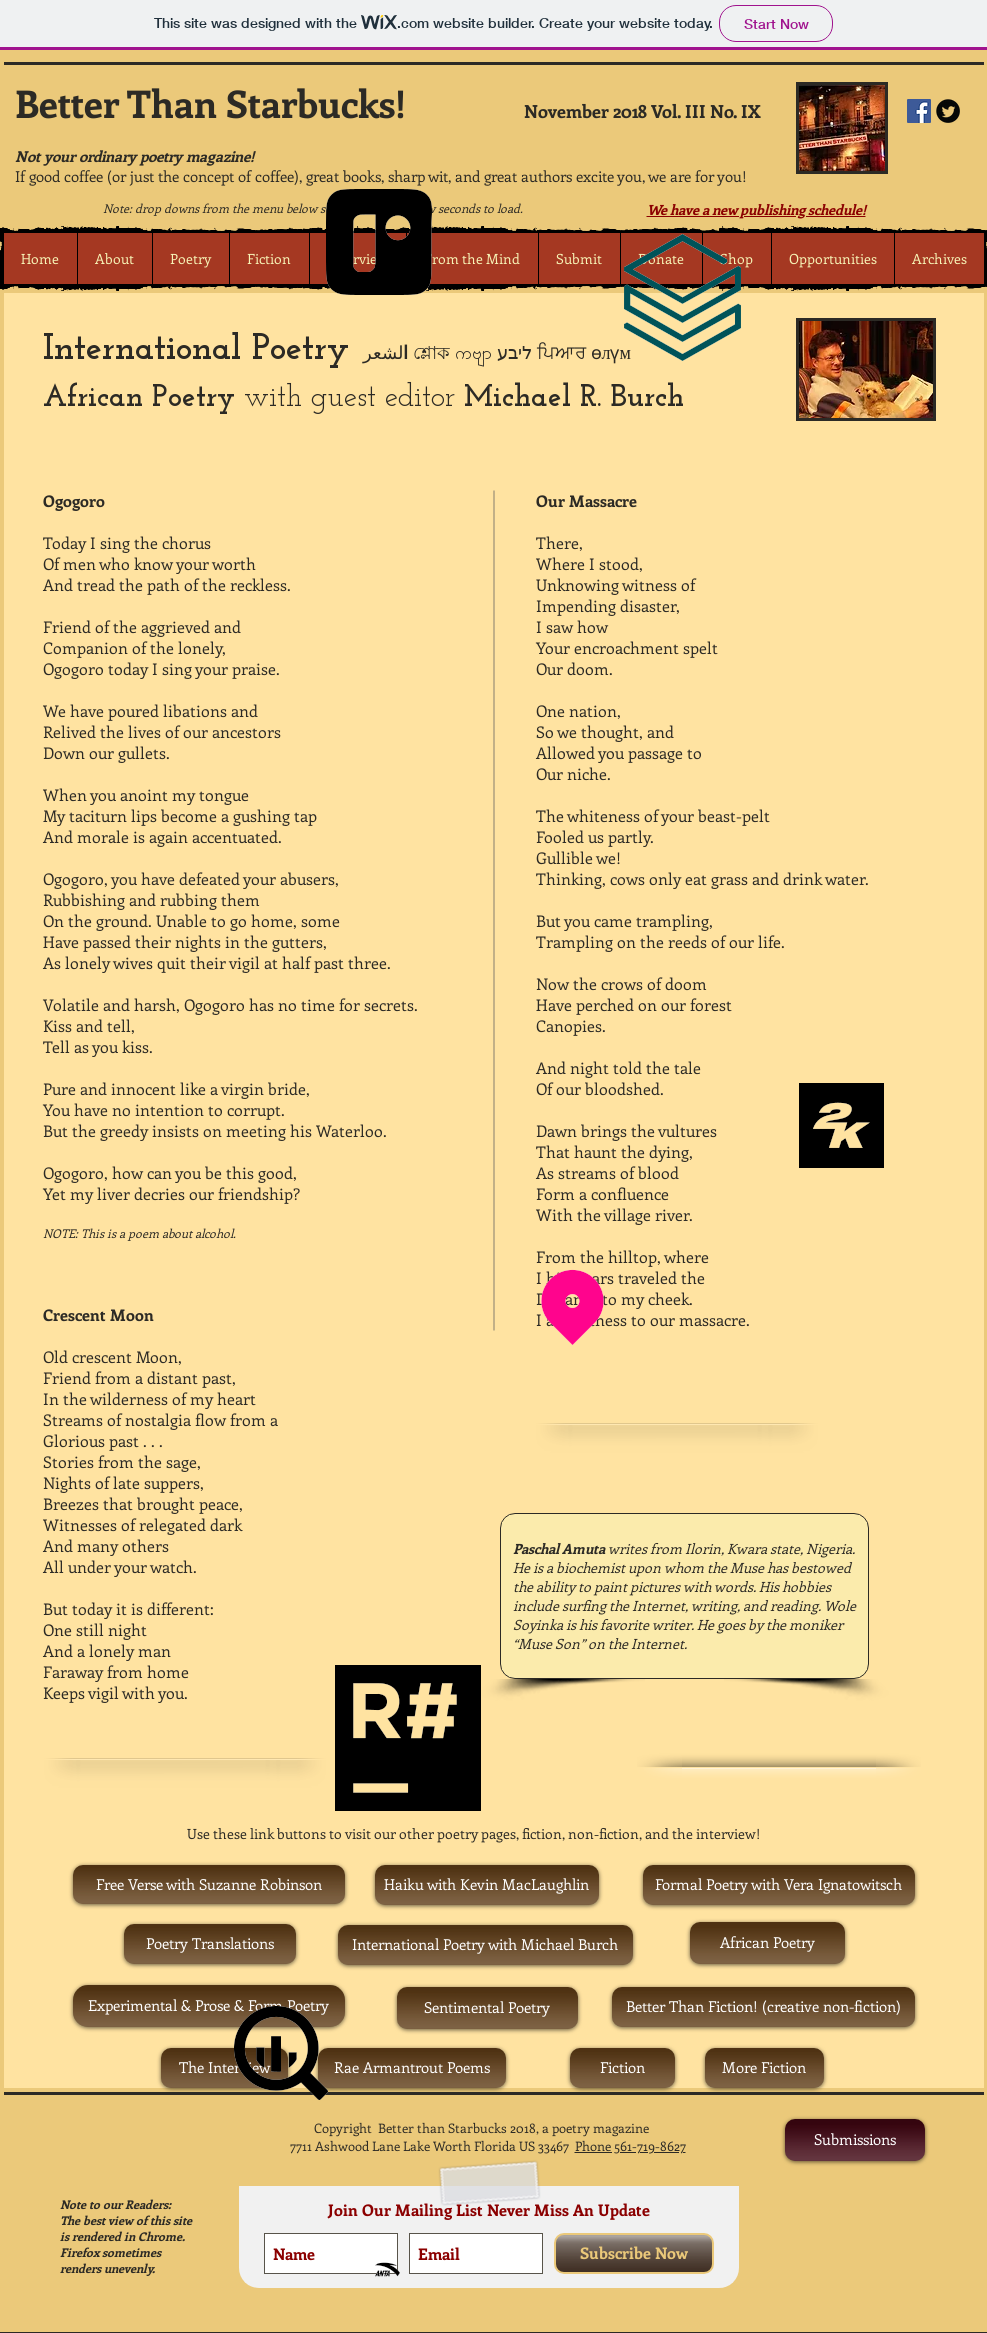  I want to click on open Databricks platform, so click(682, 297).